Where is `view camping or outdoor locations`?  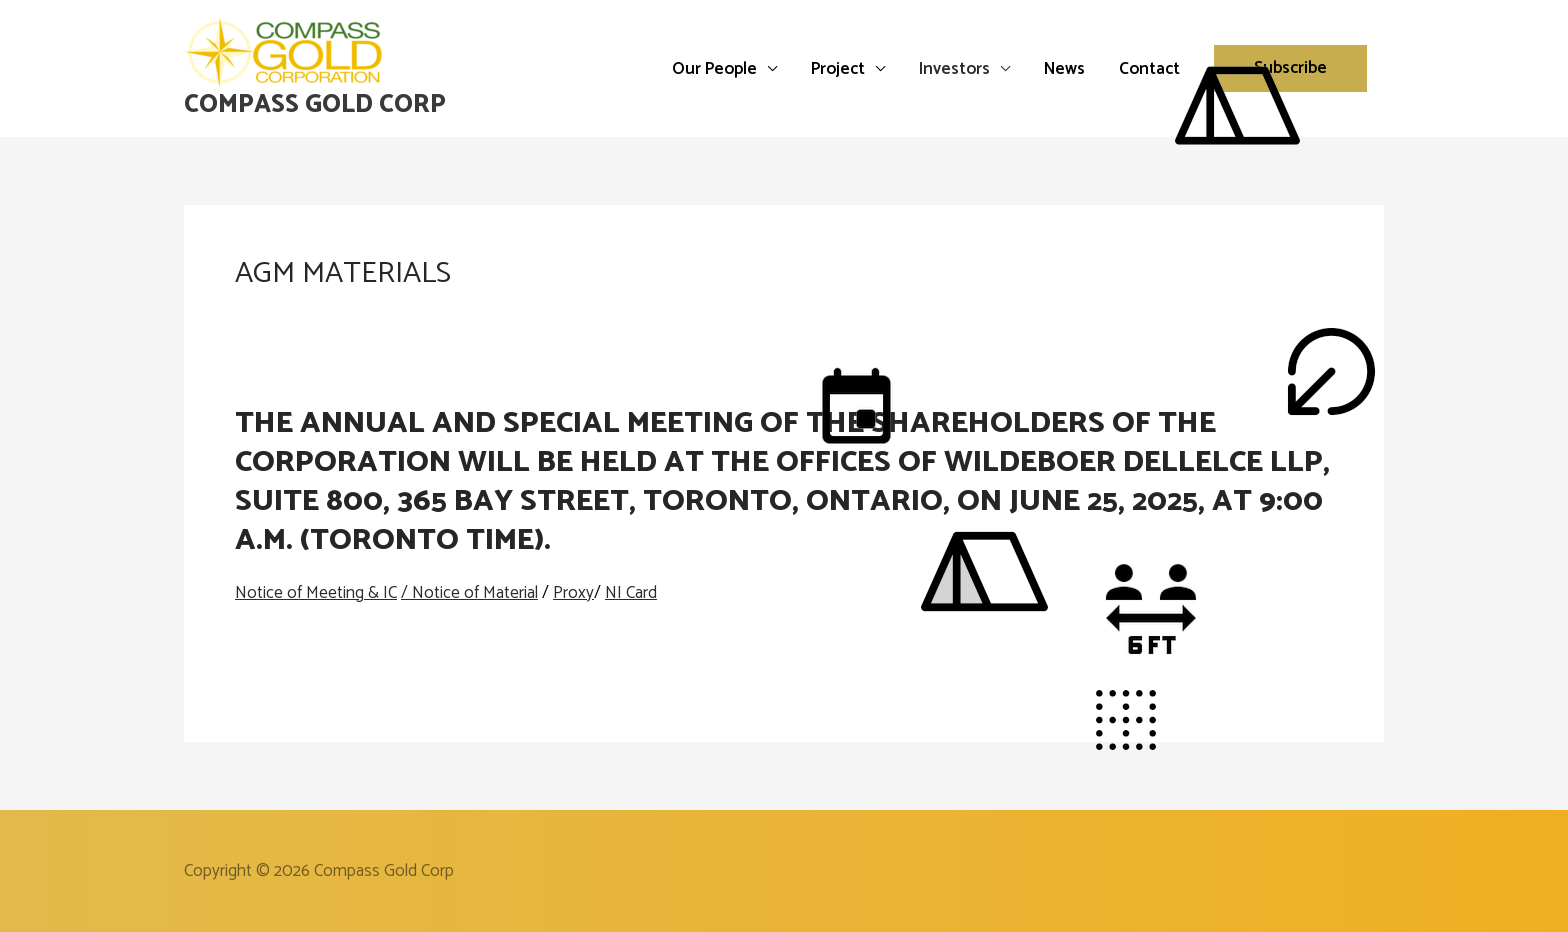
view camping or outdoor locations is located at coordinates (984, 575).